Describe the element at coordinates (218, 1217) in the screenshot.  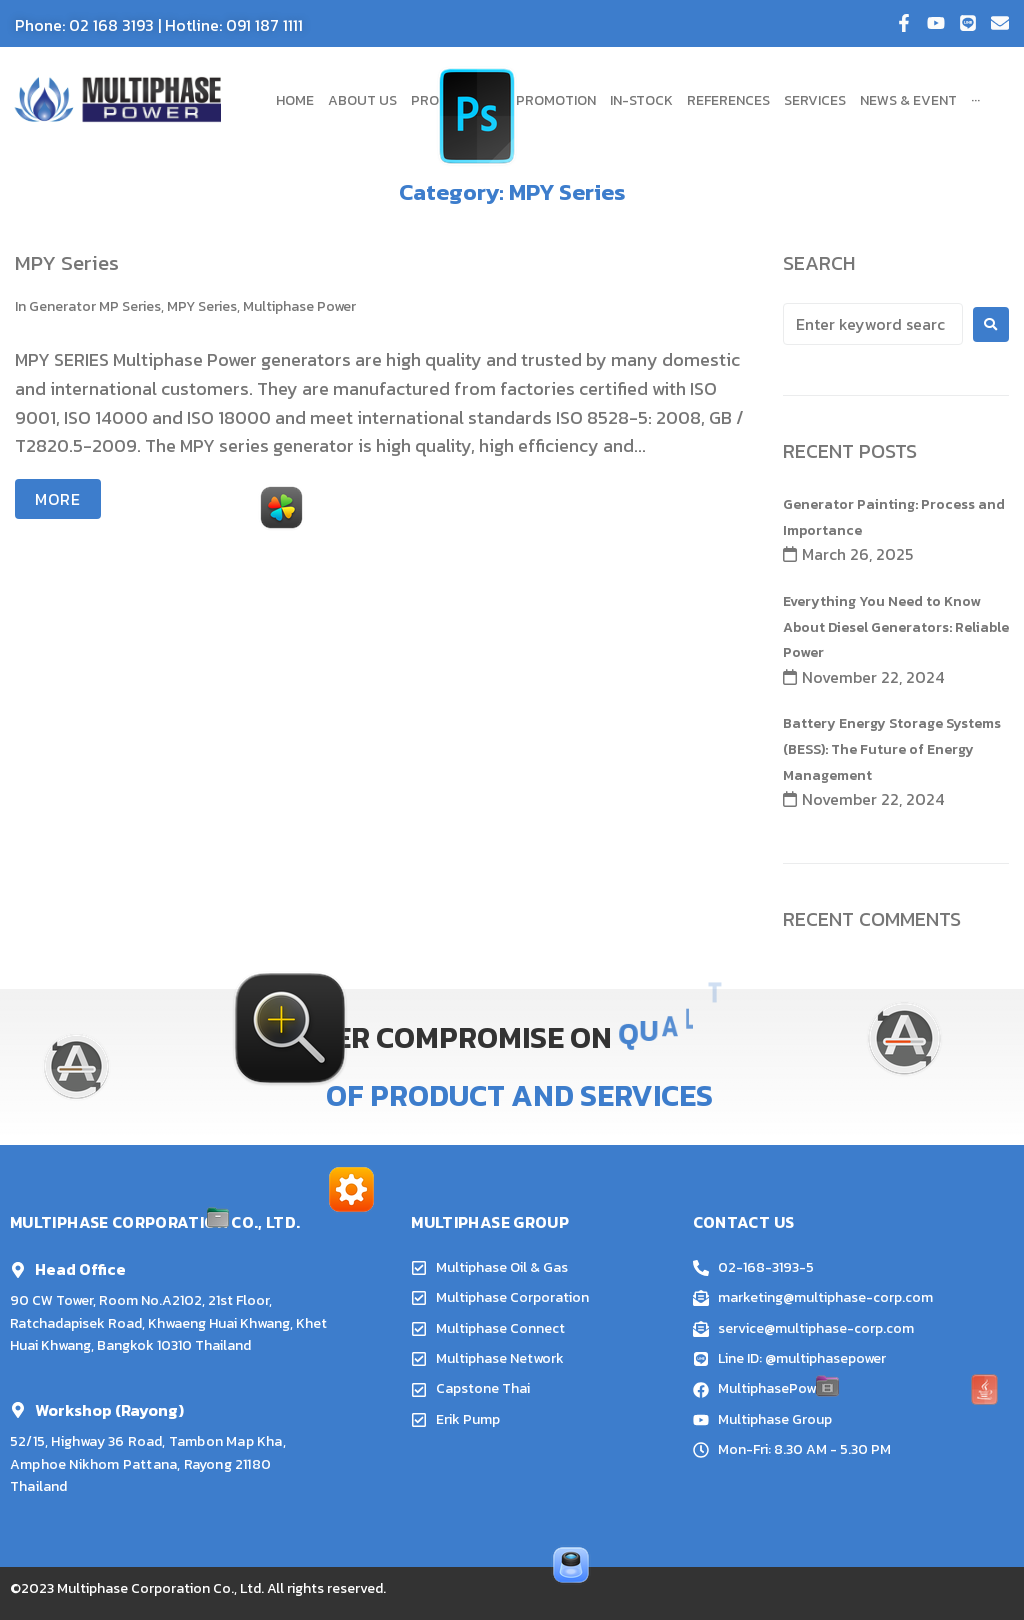
I see `open the file manager` at that location.